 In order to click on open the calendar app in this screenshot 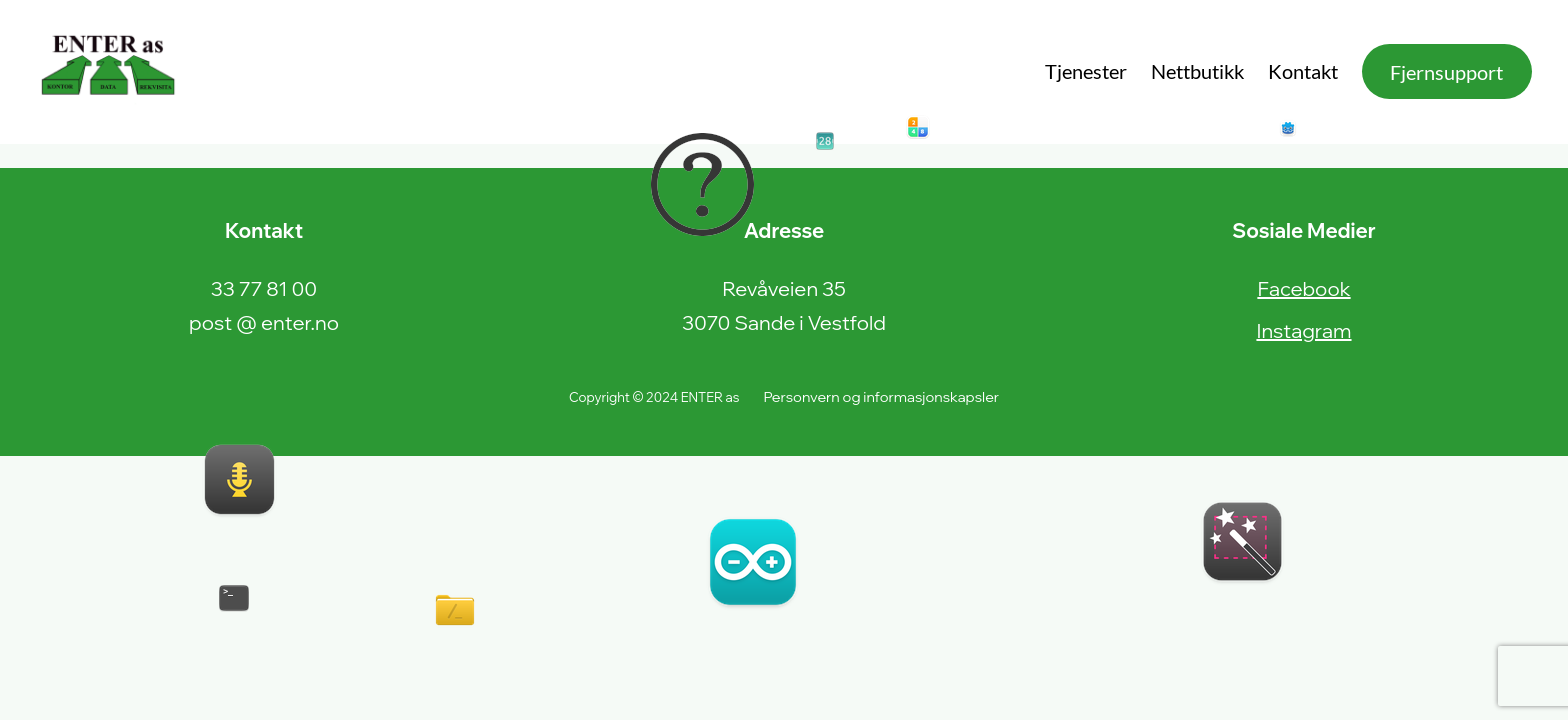, I will do `click(825, 141)`.